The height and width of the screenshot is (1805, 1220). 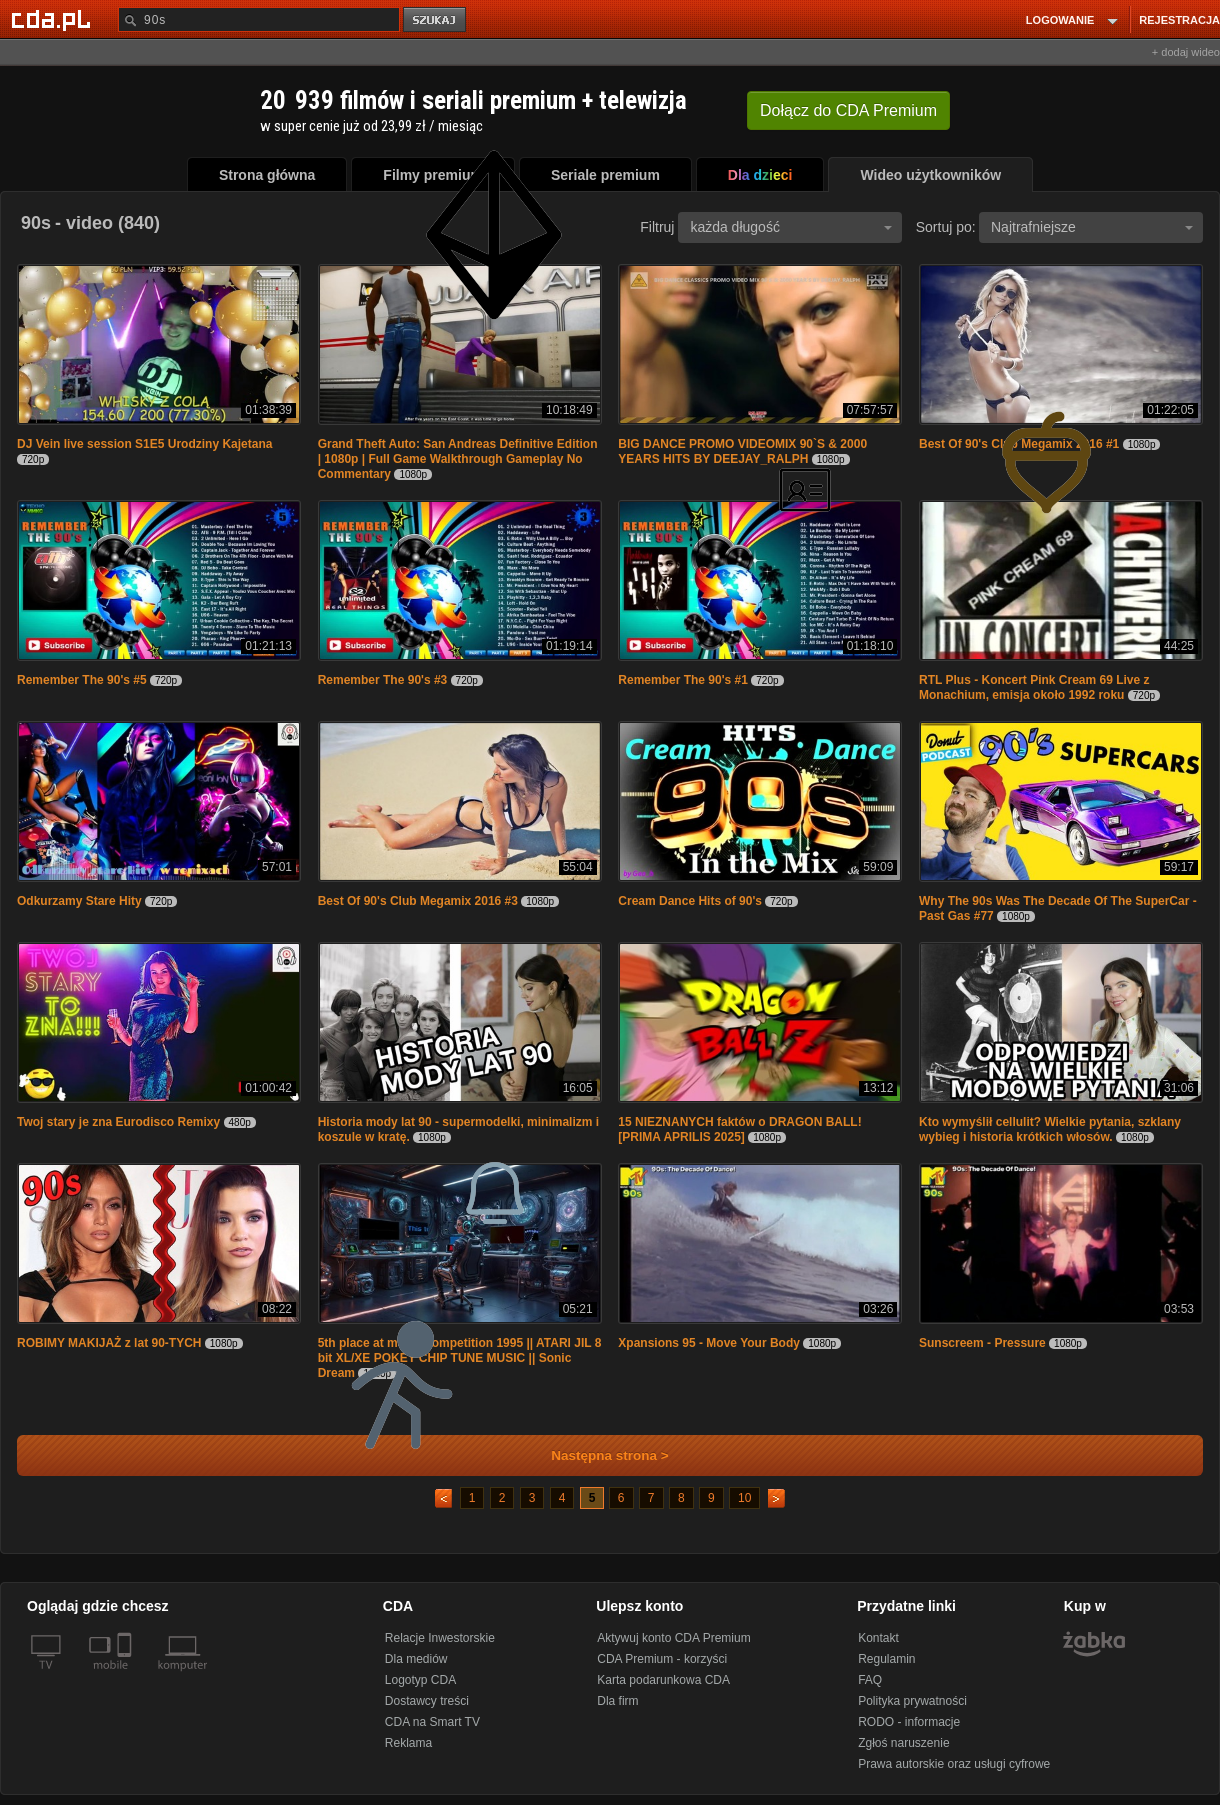 What do you see at coordinates (1046, 462) in the screenshot?
I see `nature or outdoors category indicator` at bounding box center [1046, 462].